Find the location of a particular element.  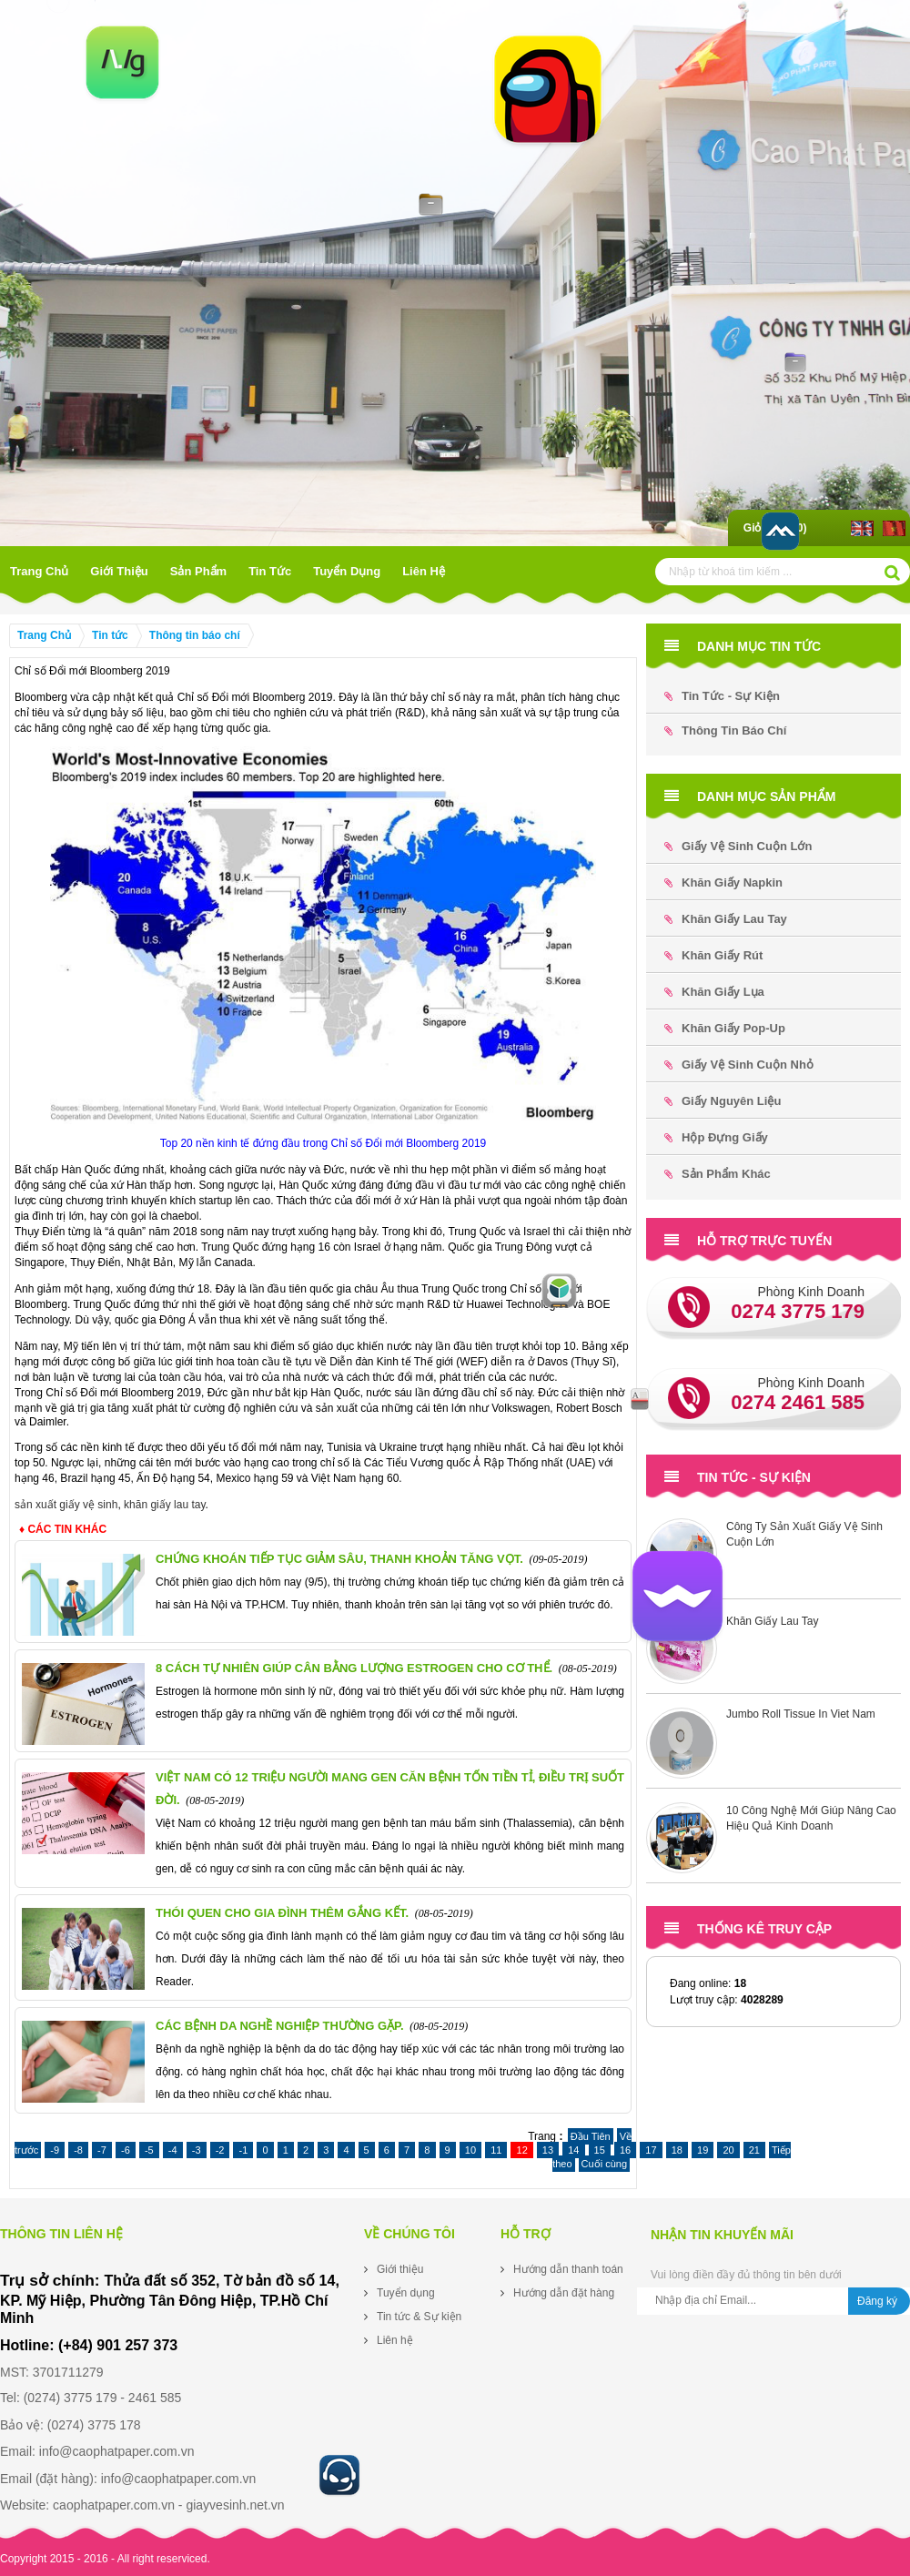

launch Among Us game is located at coordinates (548, 89).